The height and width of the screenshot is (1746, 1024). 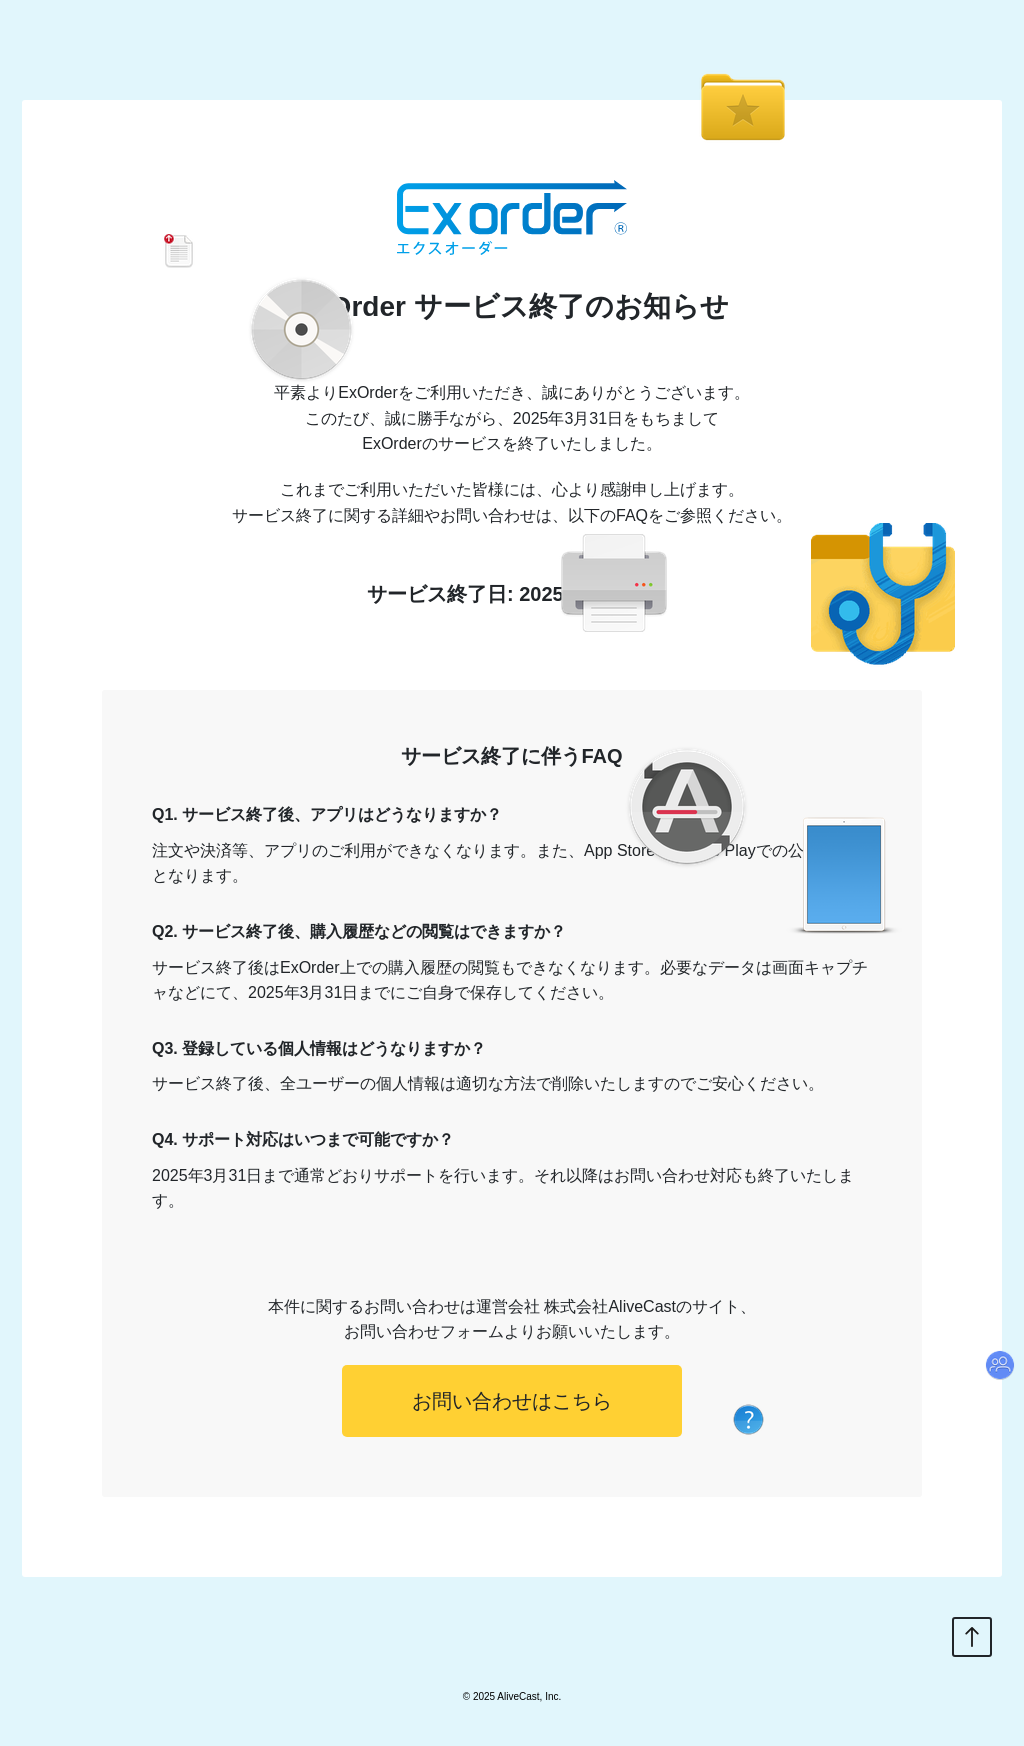 I want to click on access frequently asked questions, so click(x=748, y=1419).